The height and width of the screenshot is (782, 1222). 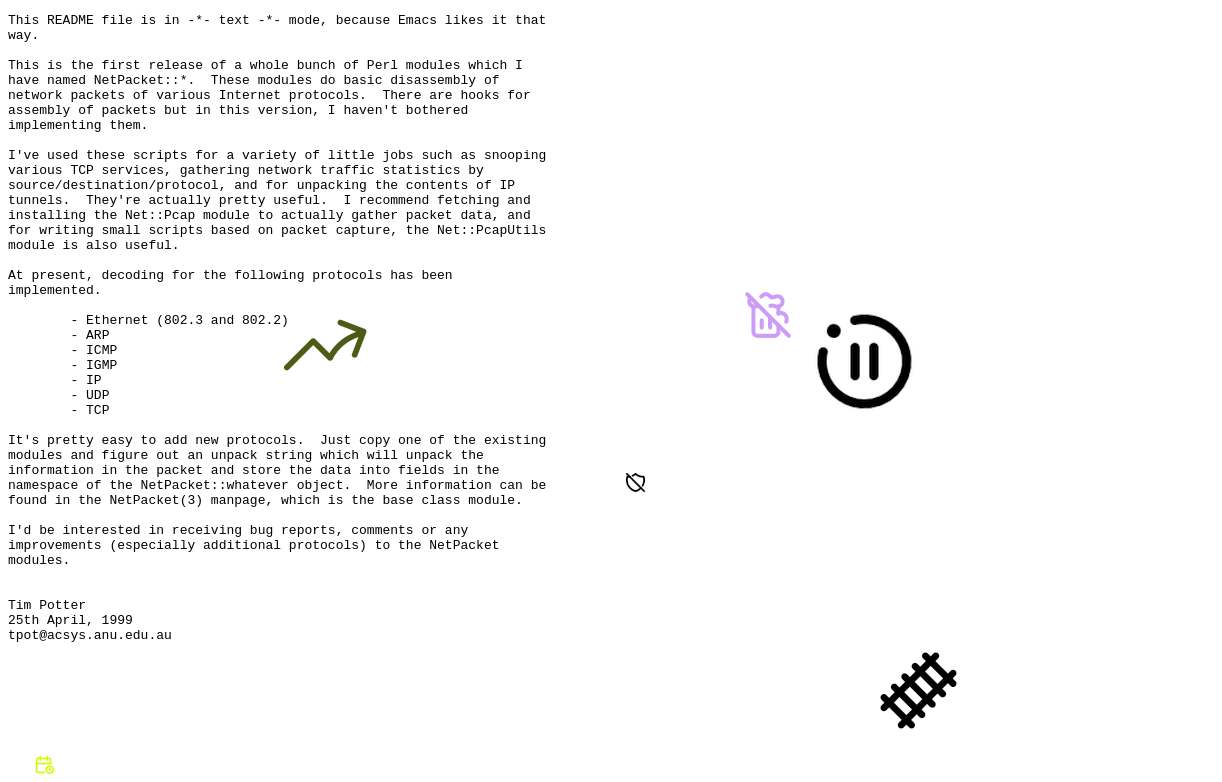 What do you see at coordinates (44, 764) in the screenshot?
I see `view scheduled events with time details` at bounding box center [44, 764].